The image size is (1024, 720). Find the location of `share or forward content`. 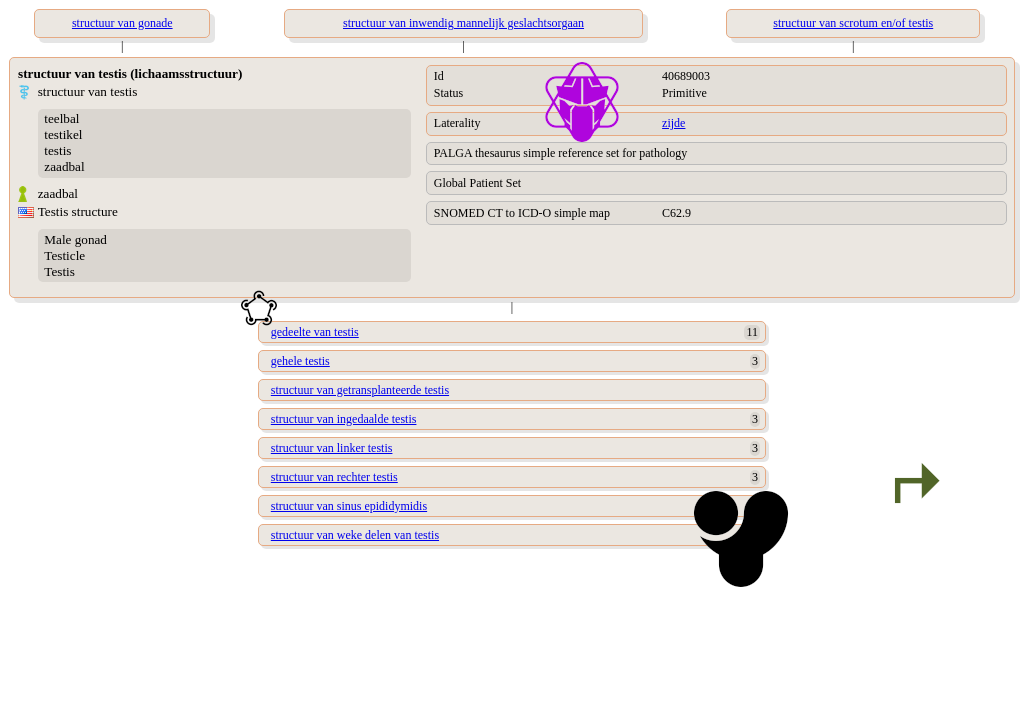

share or forward content is located at coordinates (914, 483).